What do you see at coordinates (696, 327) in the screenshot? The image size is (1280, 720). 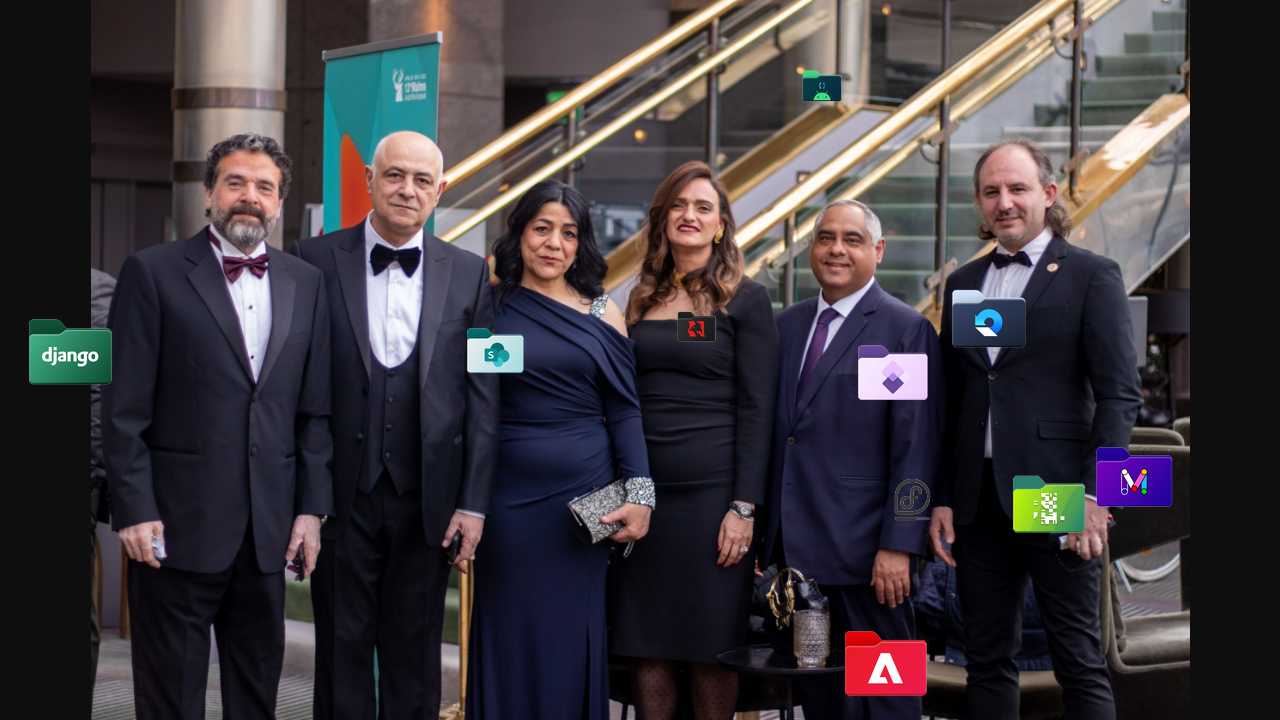 I see `open nusantara project files folder` at bounding box center [696, 327].